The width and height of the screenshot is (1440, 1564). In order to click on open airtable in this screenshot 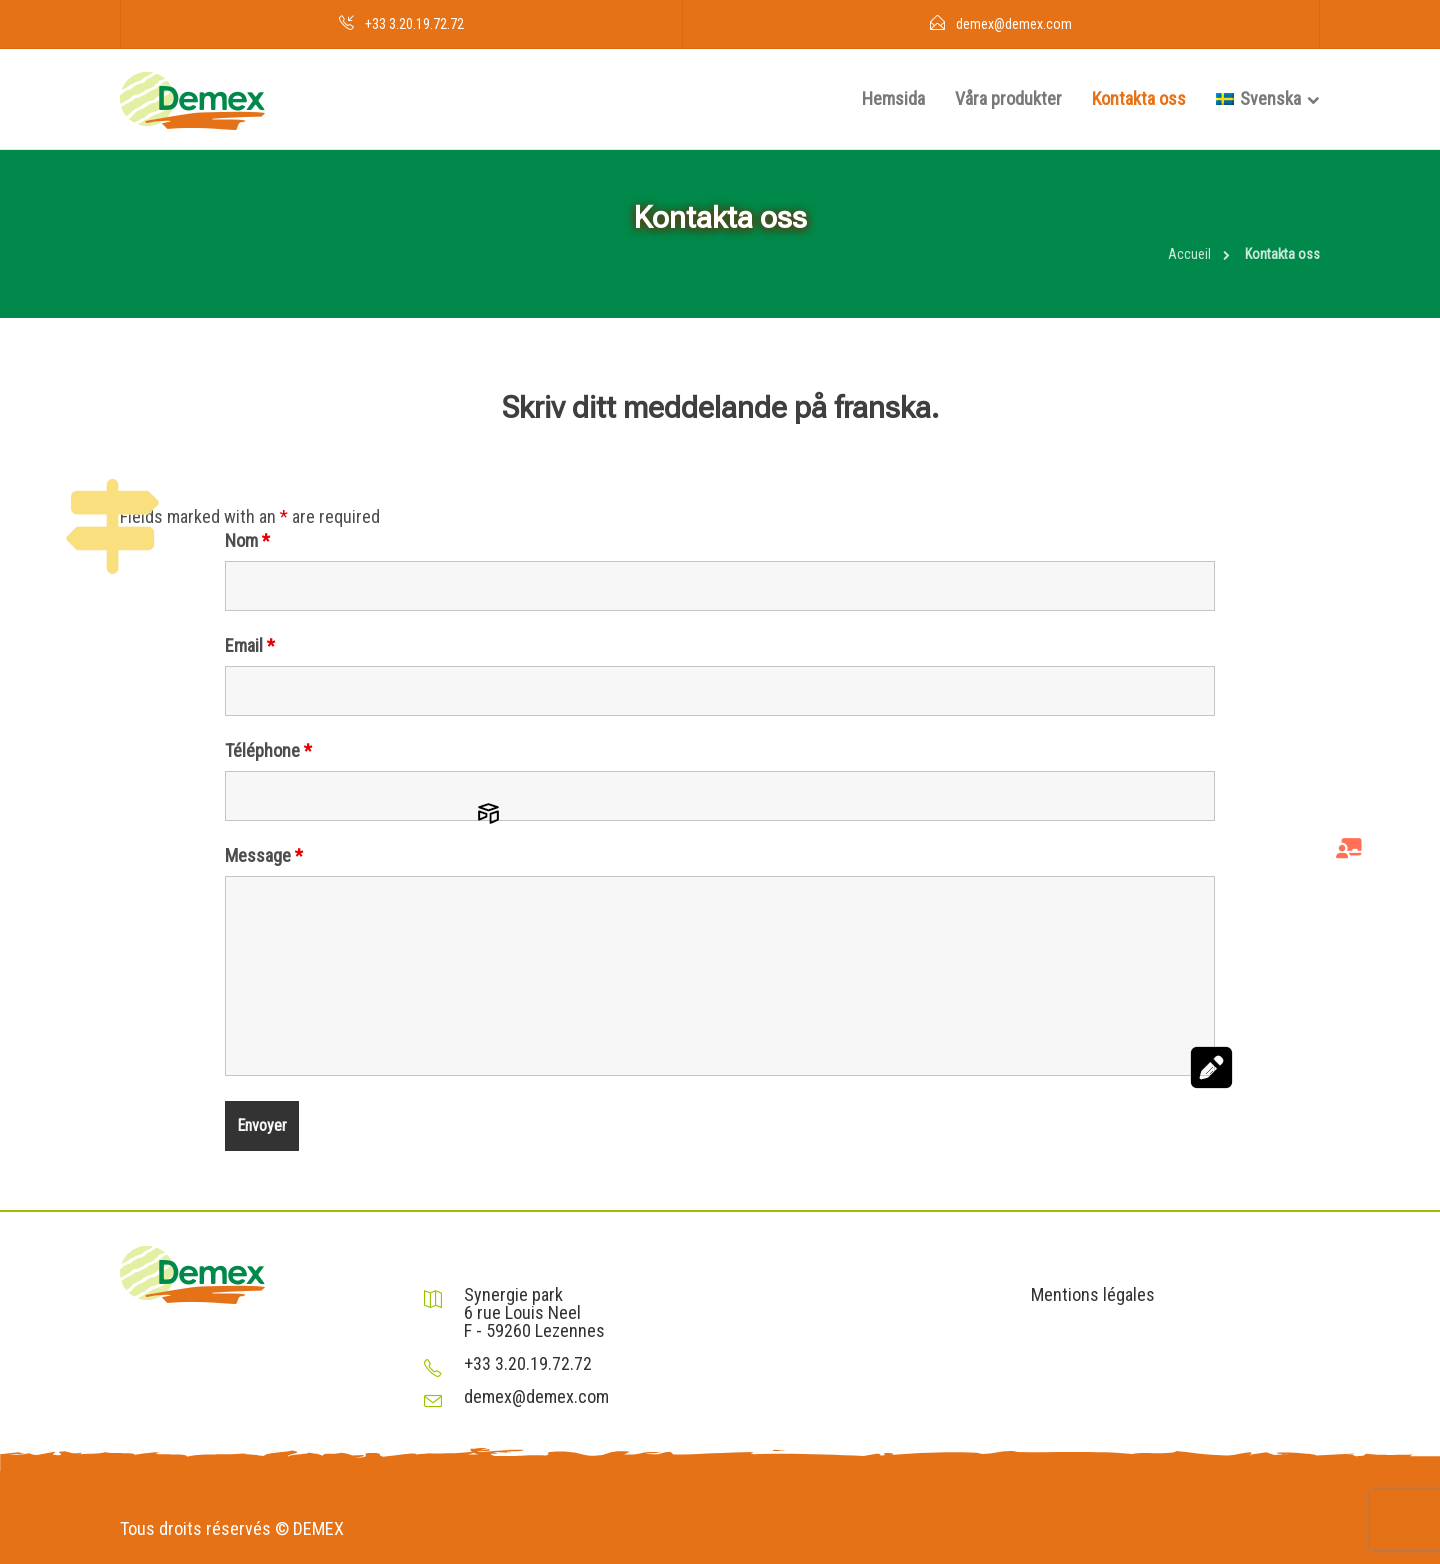, I will do `click(488, 813)`.